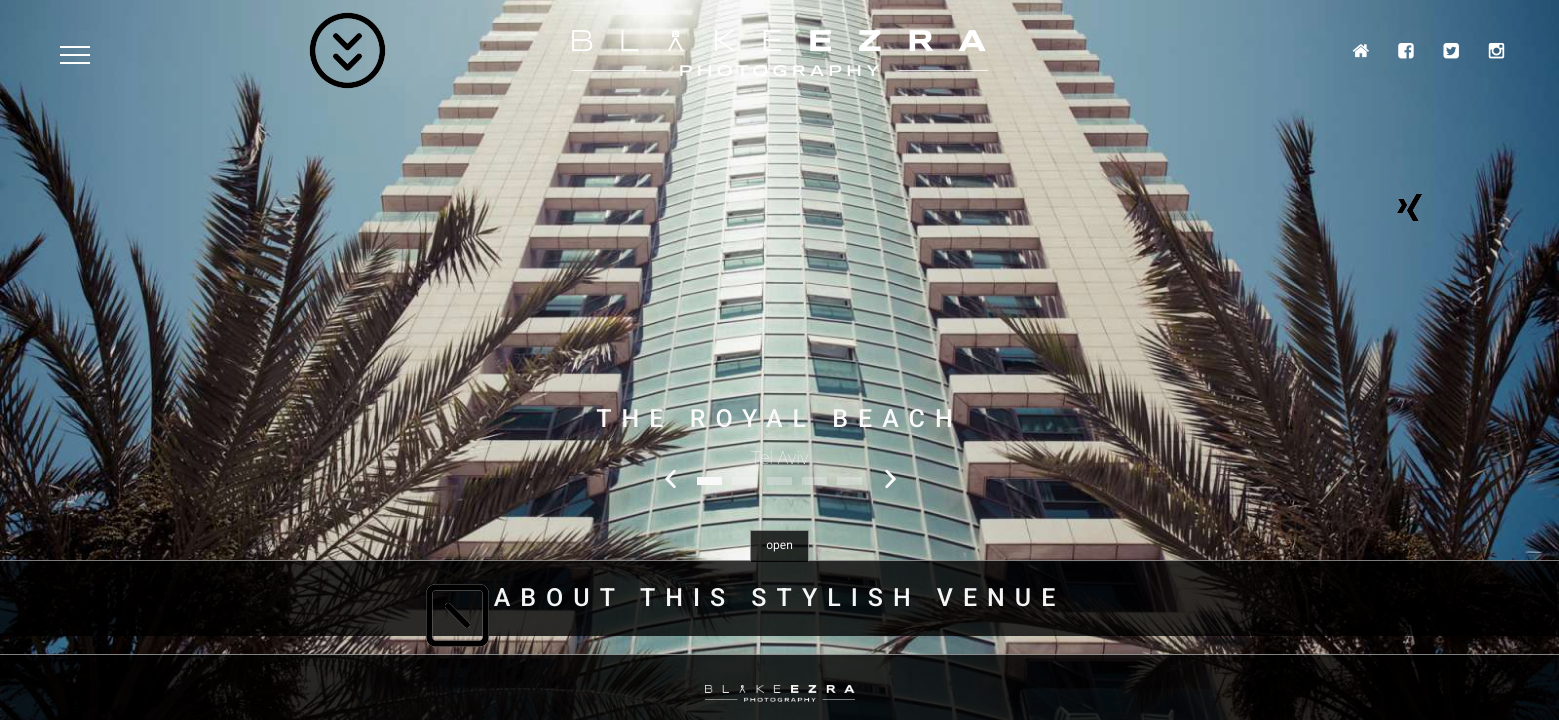 This screenshot has height=720, width=1559. I want to click on expand all content below, so click(347, 50).